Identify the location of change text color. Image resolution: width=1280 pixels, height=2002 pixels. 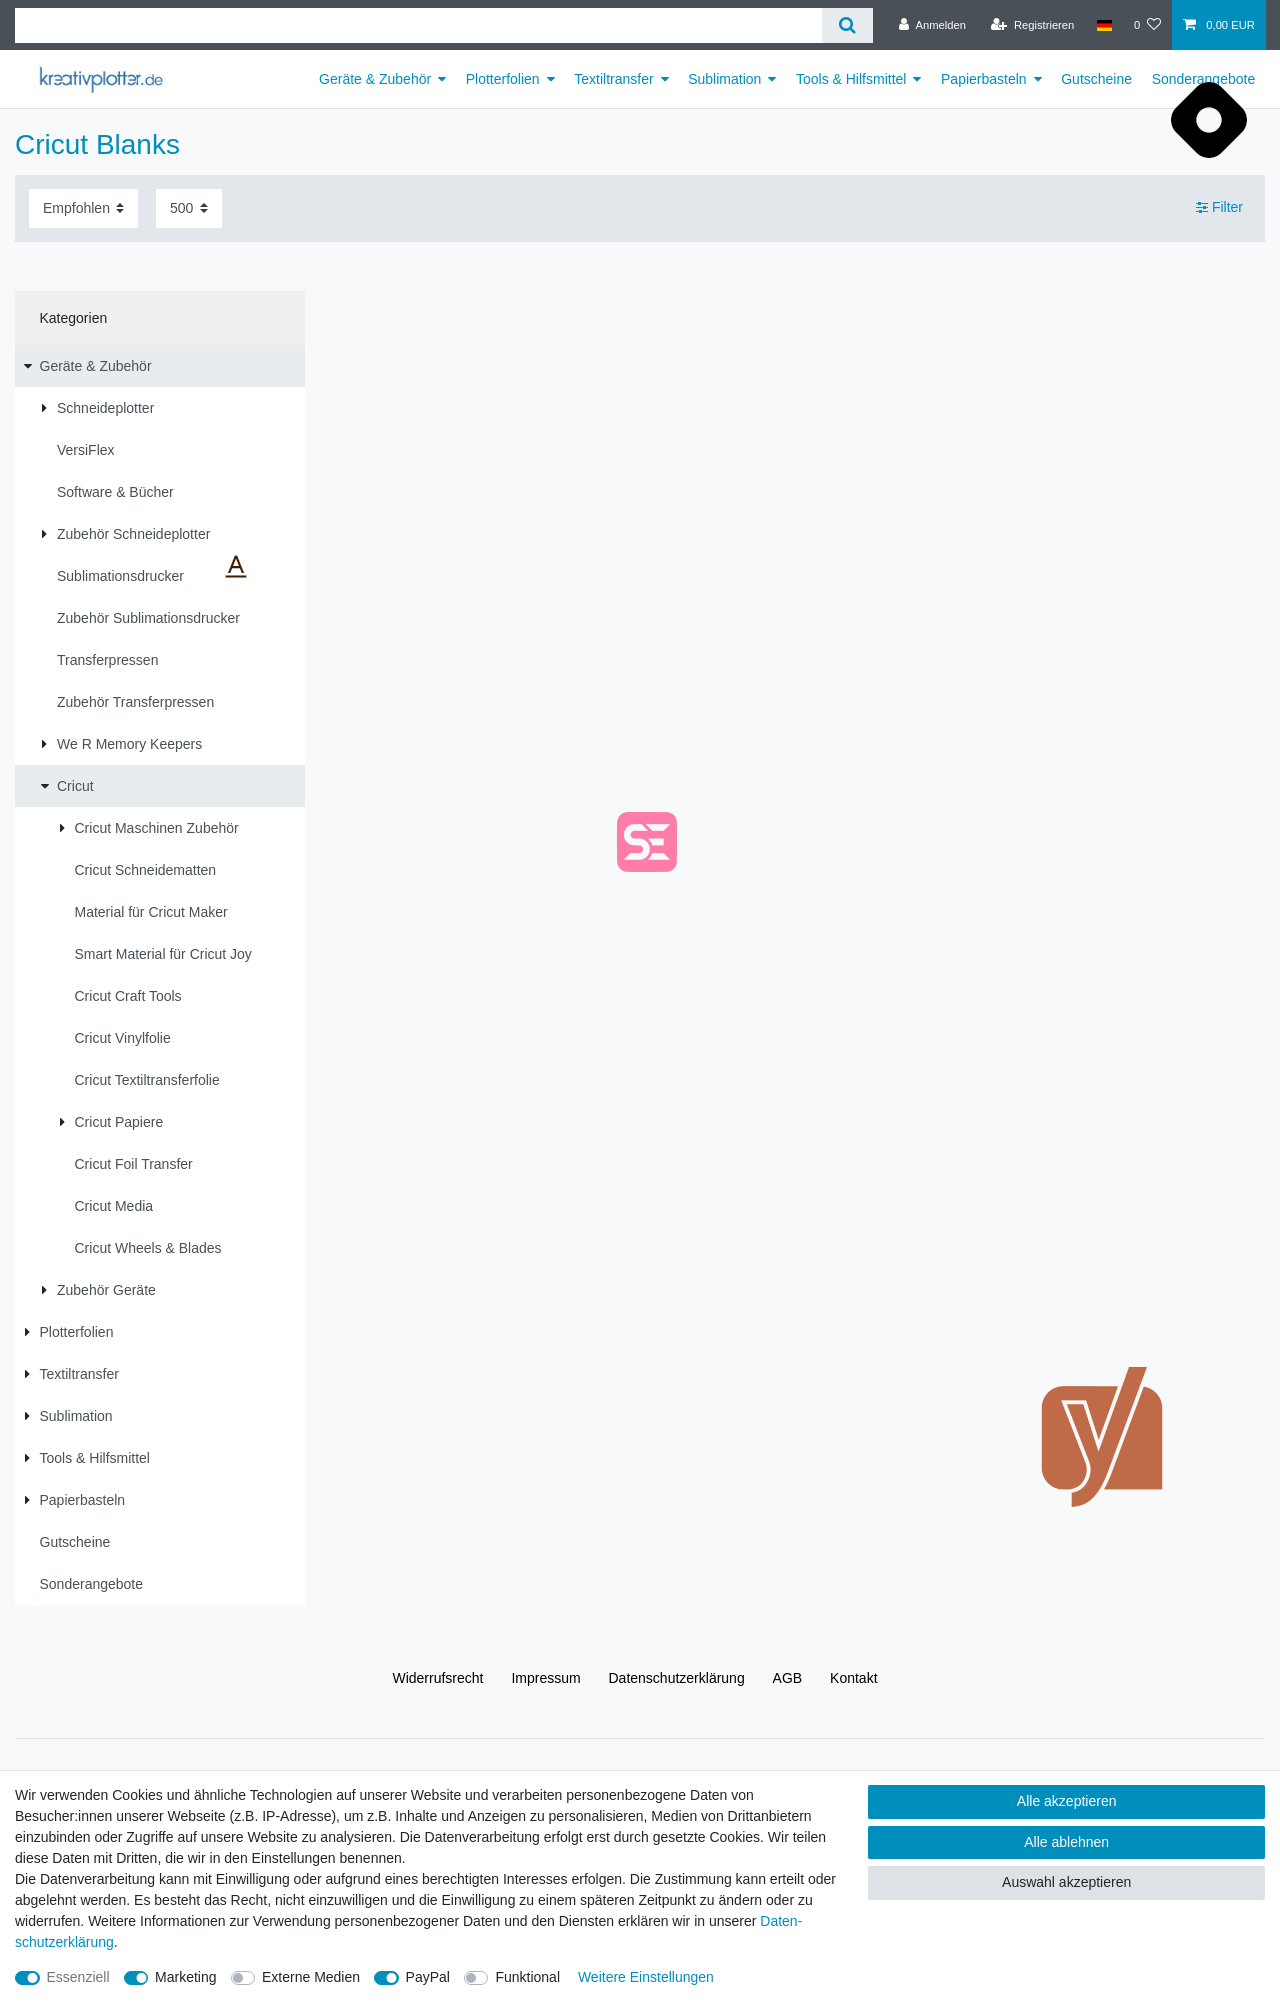
(236, 566).